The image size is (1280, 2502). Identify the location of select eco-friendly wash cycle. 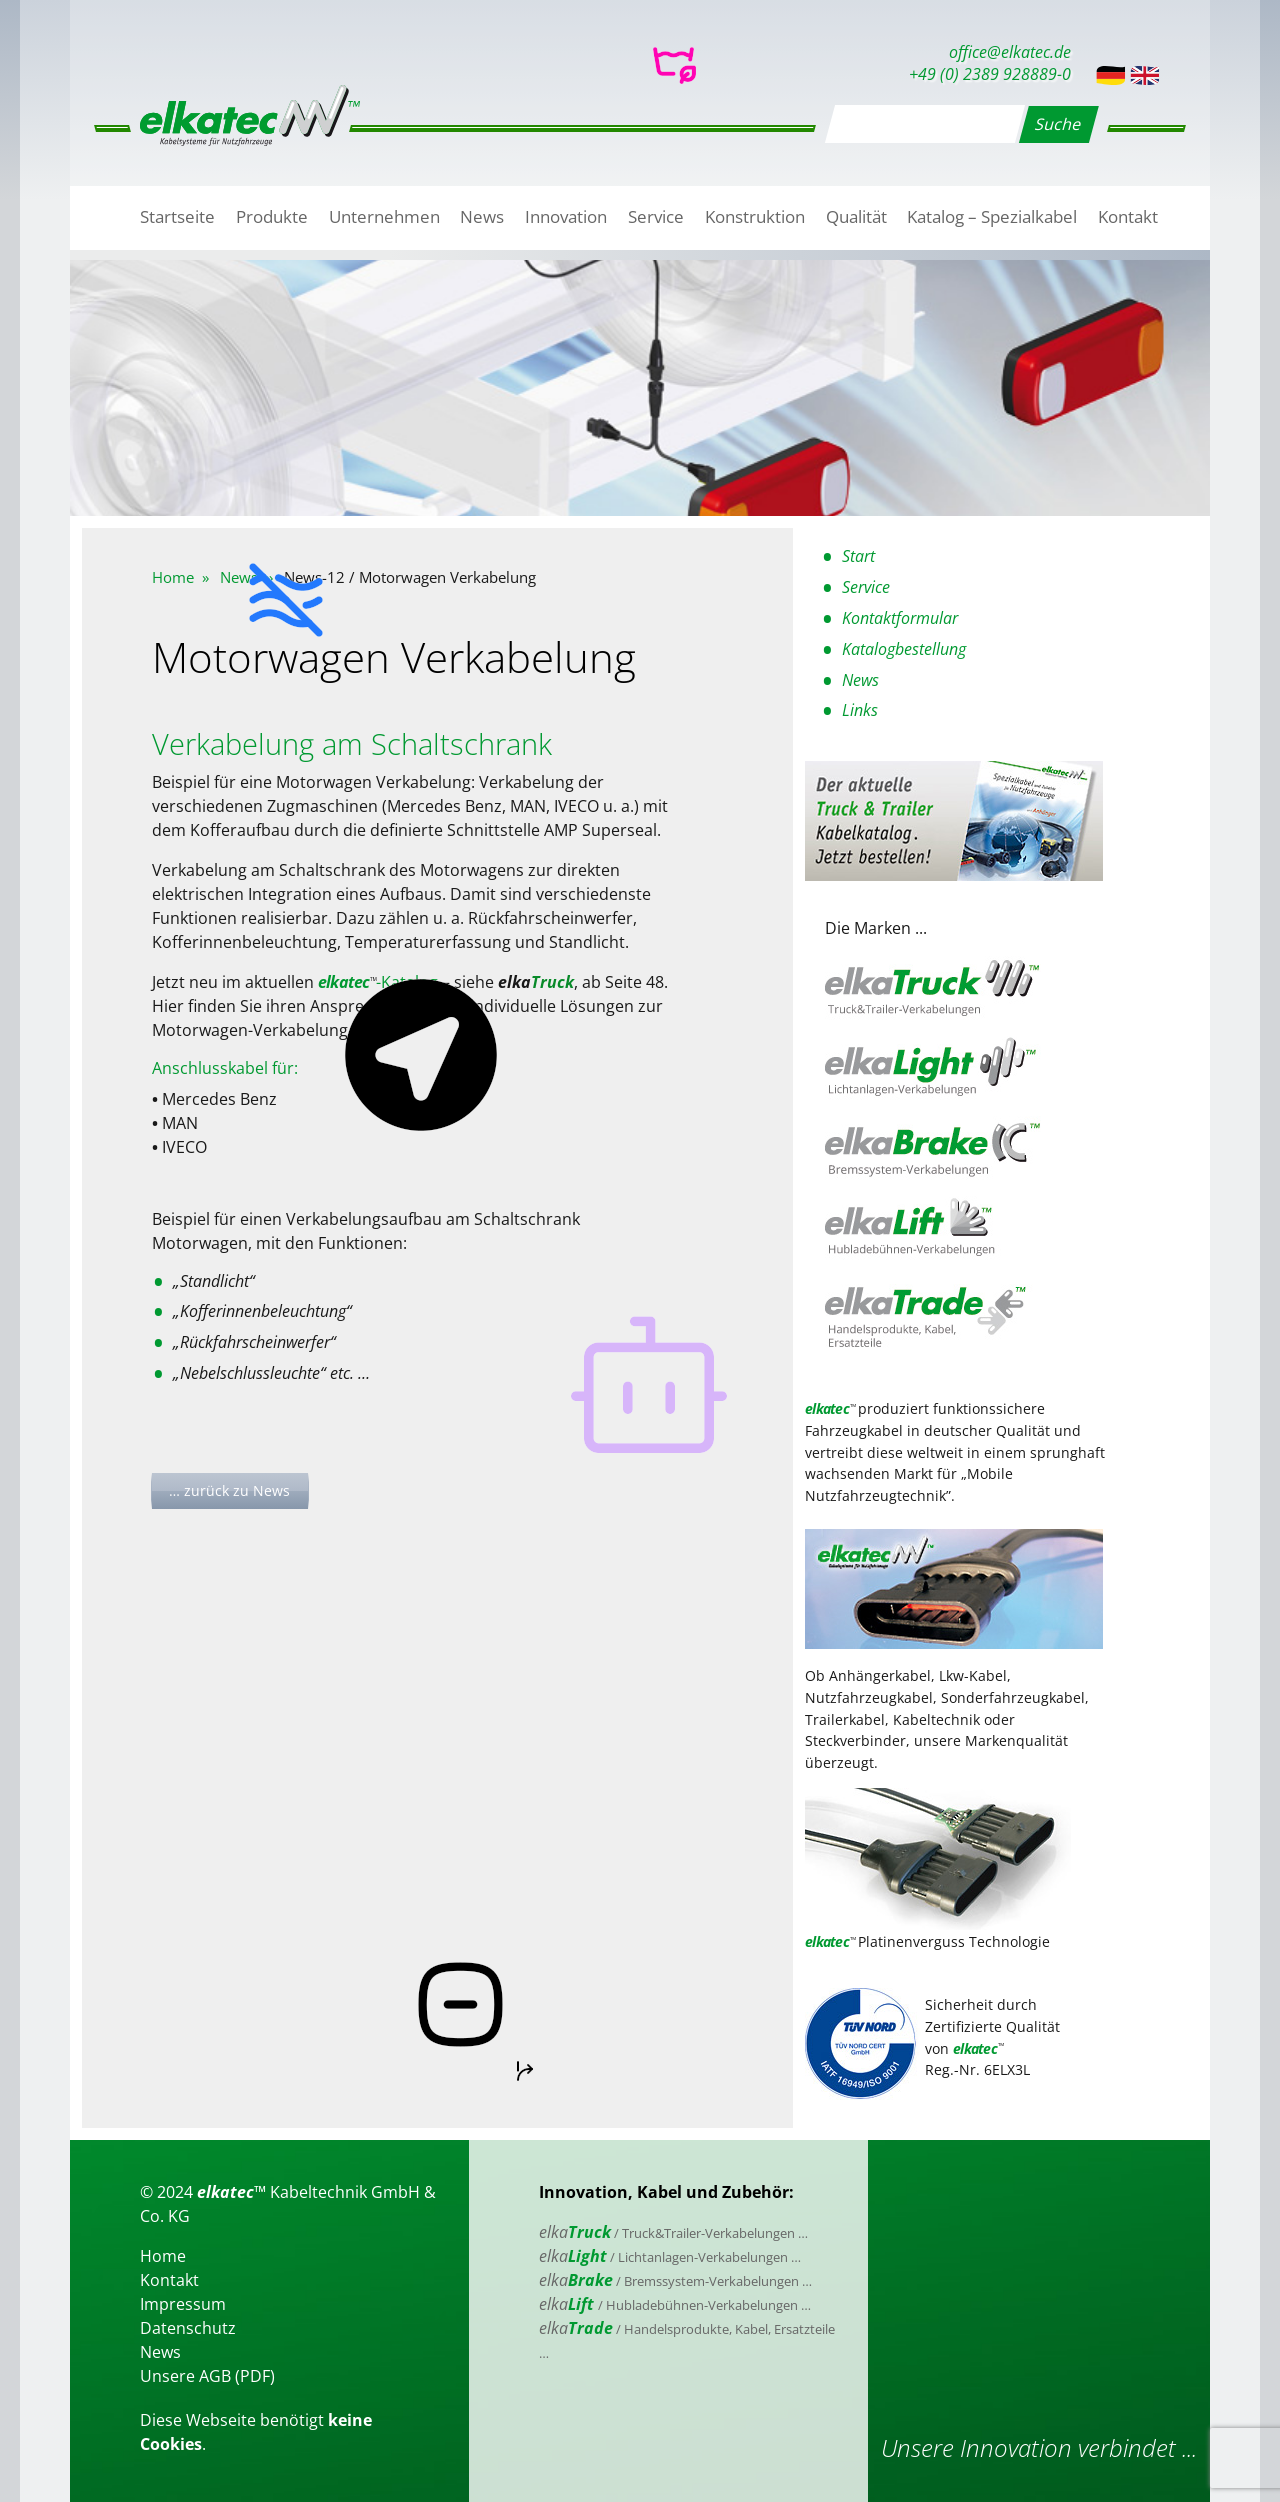
(673, 61).